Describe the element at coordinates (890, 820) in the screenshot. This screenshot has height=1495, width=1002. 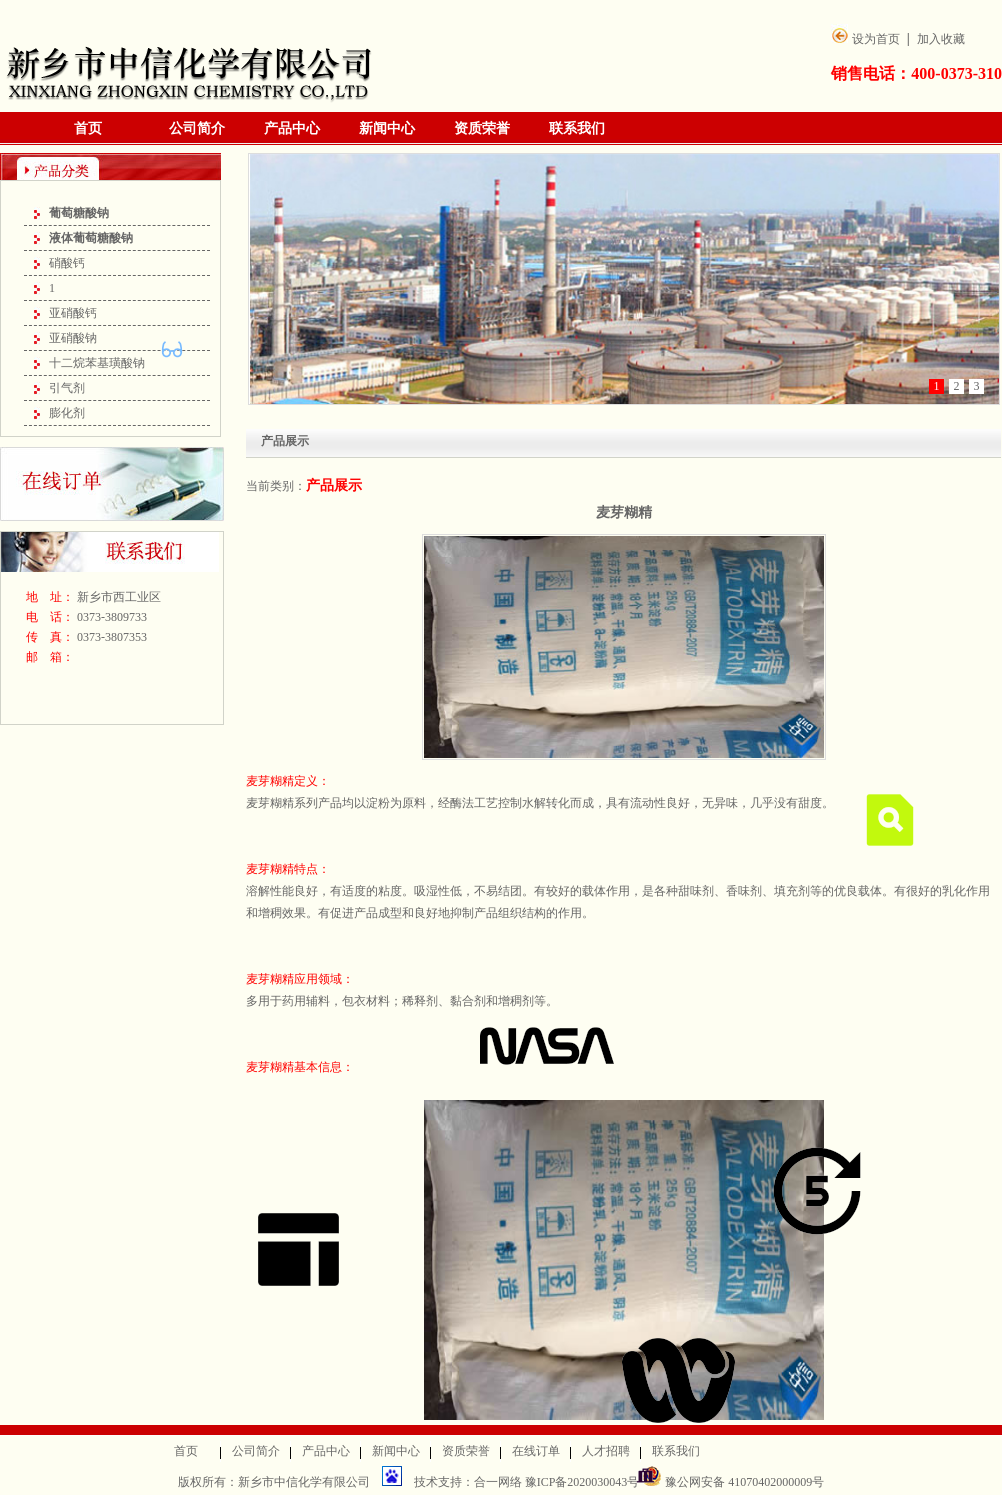
I see `search within a document or file` at that location.